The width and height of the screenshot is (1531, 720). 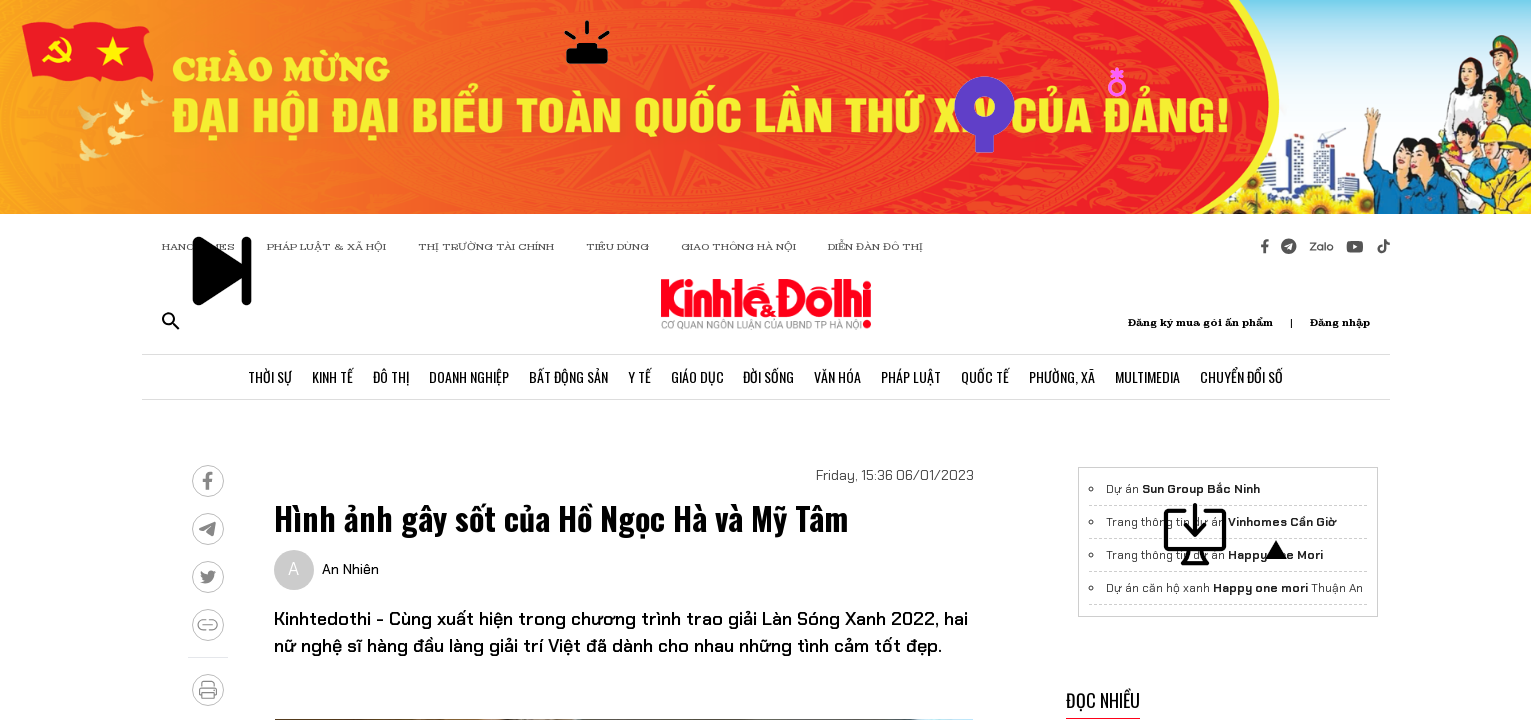 I want to click on indicates non-binary gender identity option, so click(x=1117, y=82).